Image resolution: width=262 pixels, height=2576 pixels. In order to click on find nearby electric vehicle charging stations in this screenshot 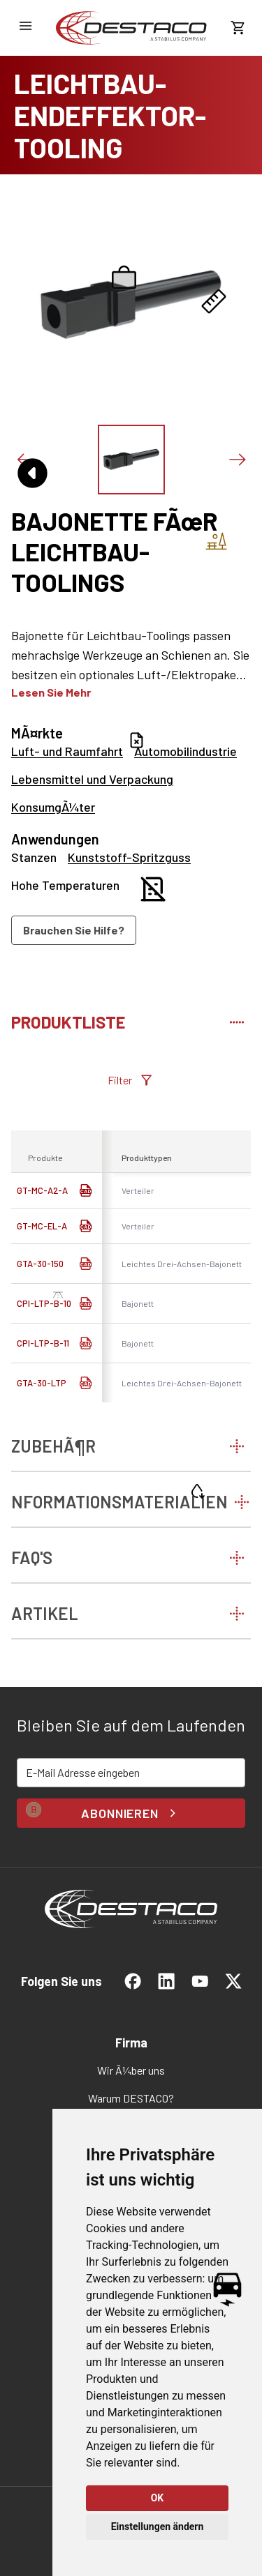, I will do `click(227, 2289)`.